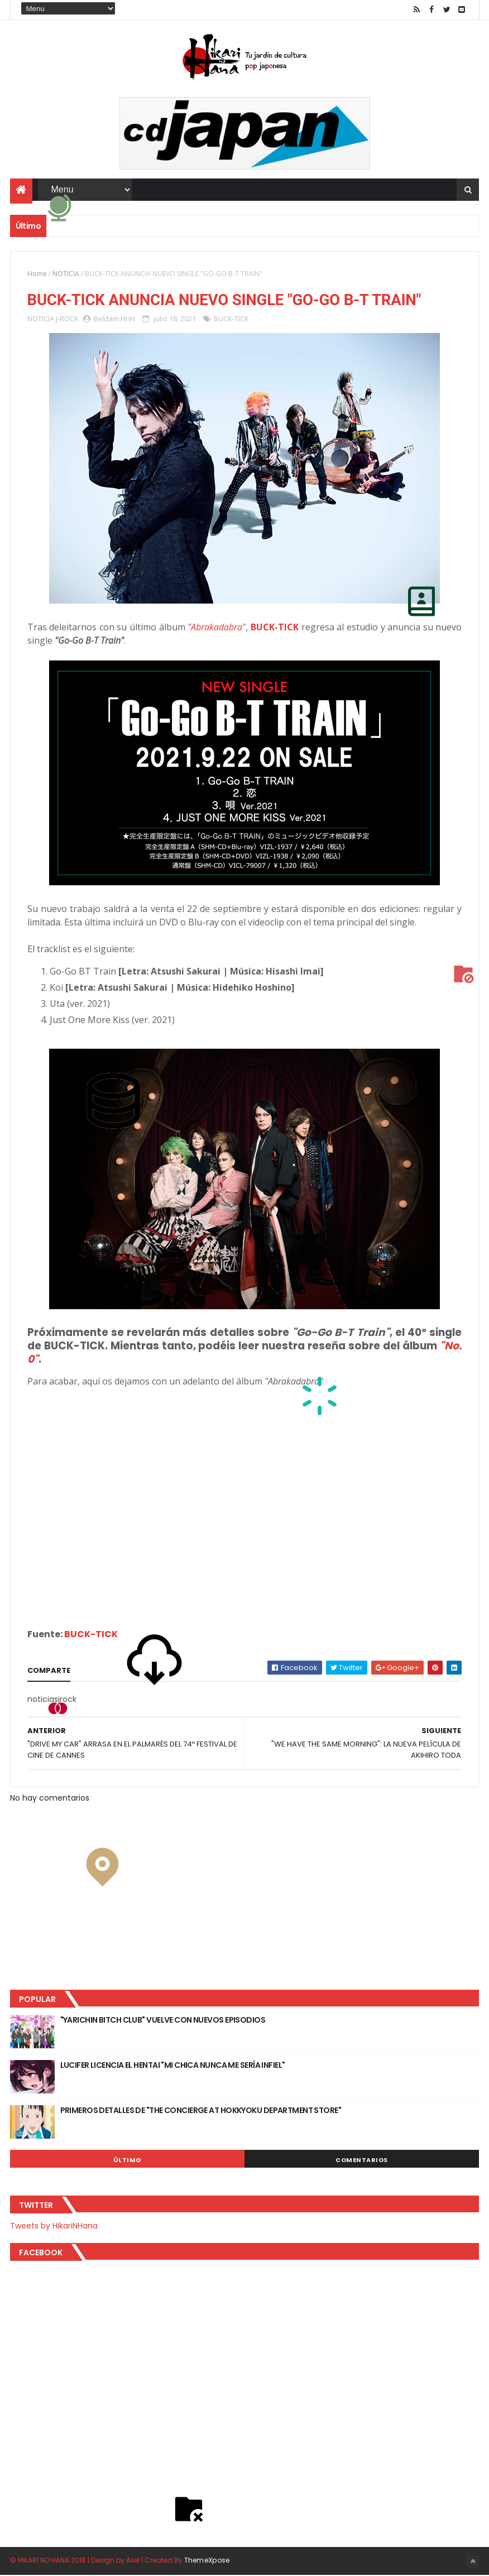 Image resolution: width=489 pixels, height=2576 pixels. I want to click on pay with mastercard, so click(57, 1708).